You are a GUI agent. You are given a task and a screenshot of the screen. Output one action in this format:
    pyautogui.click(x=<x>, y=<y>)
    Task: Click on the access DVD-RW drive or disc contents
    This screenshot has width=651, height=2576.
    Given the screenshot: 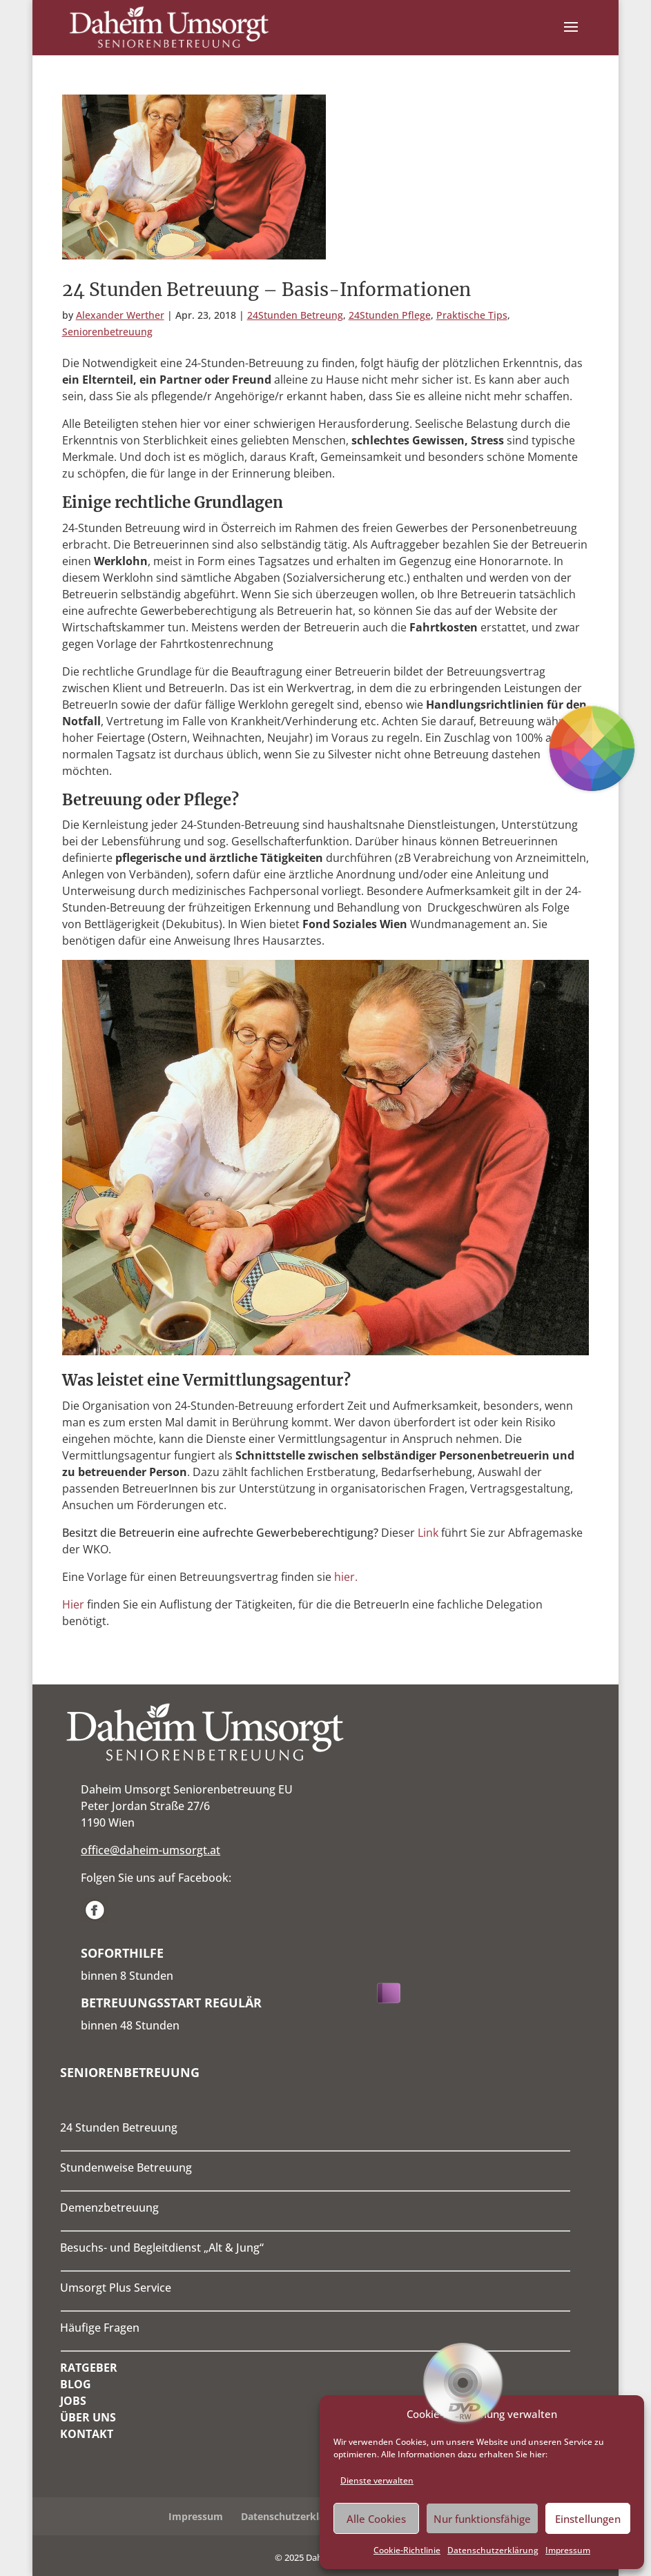 What is the action you would take?
    pyautogui.click(x=463, y=2384)
    